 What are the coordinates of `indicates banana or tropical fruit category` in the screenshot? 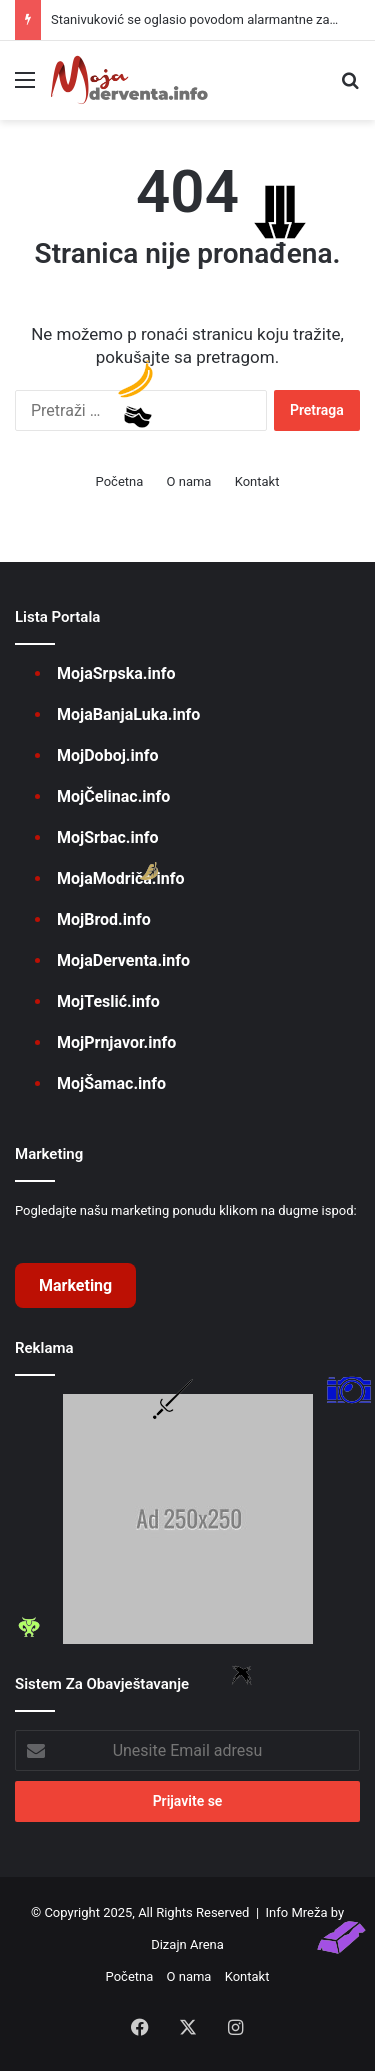 It's located at (135, 378).